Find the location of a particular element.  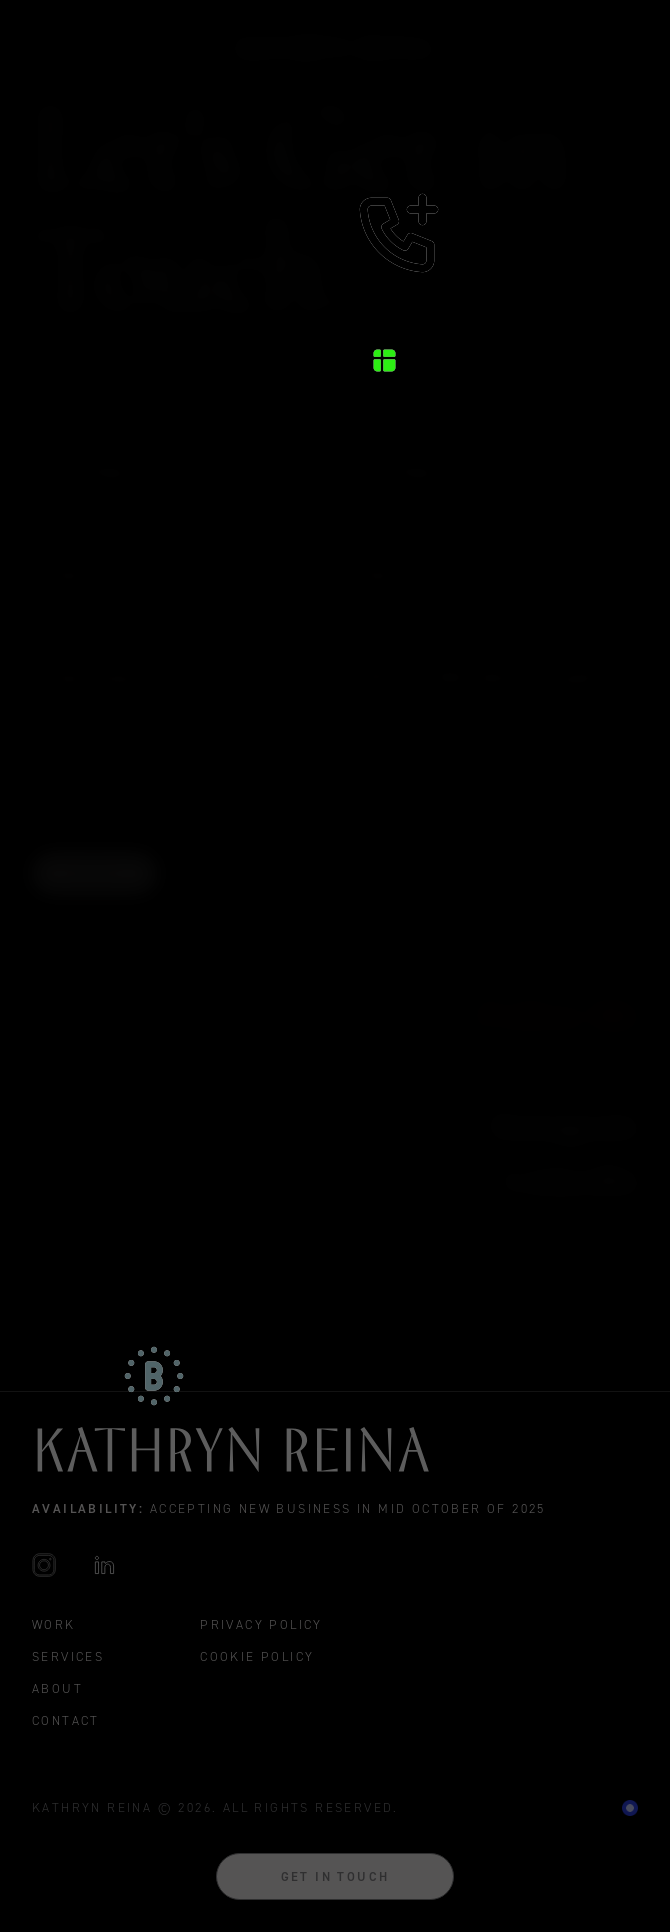

view data in table format is located at coordinates (384, 360).